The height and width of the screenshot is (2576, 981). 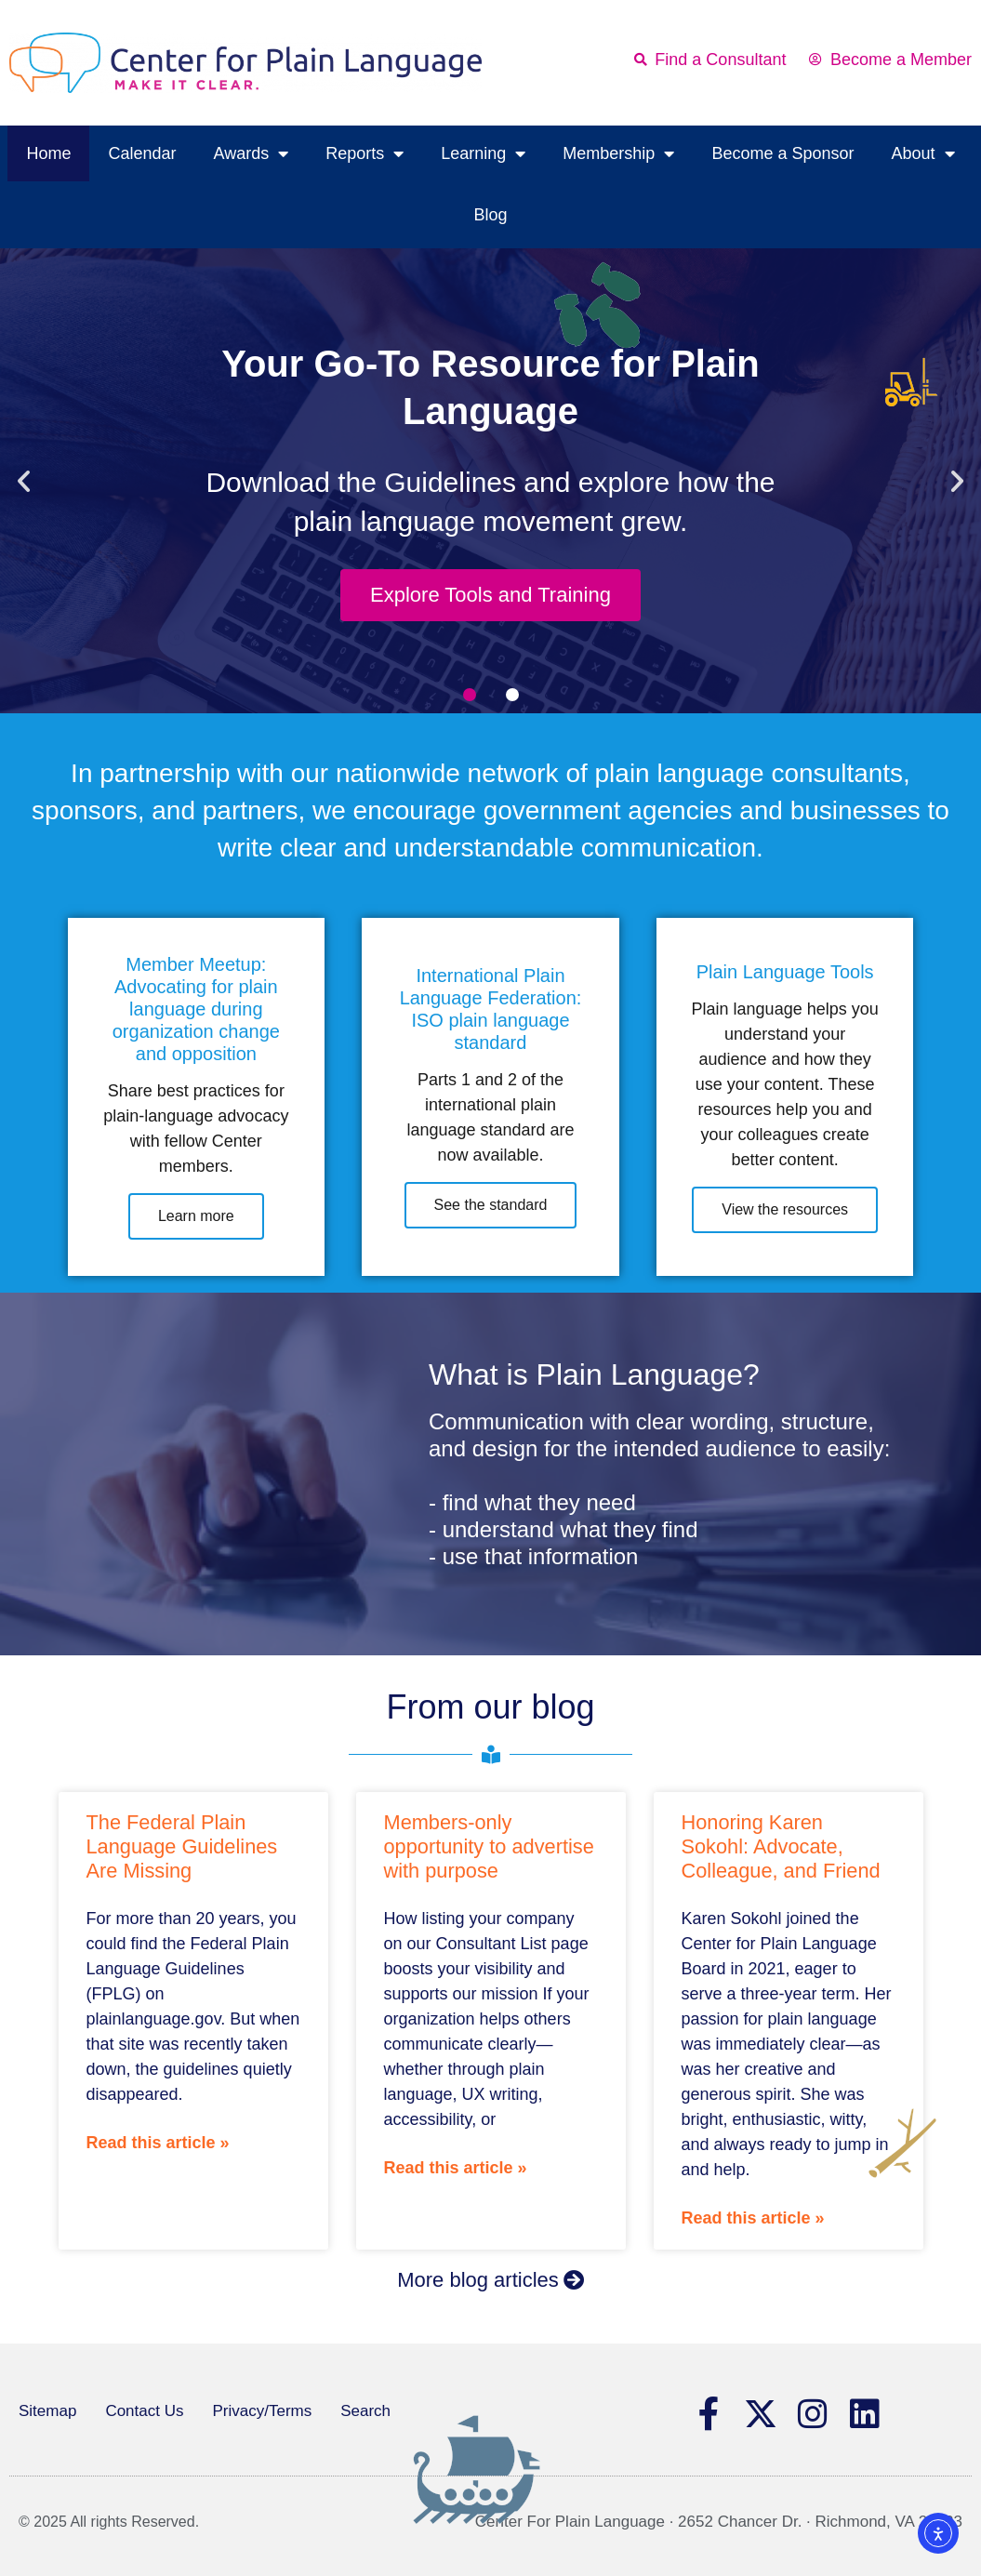 I want to click on viking ship or drakkar game element, so click(x=475, y=2476).